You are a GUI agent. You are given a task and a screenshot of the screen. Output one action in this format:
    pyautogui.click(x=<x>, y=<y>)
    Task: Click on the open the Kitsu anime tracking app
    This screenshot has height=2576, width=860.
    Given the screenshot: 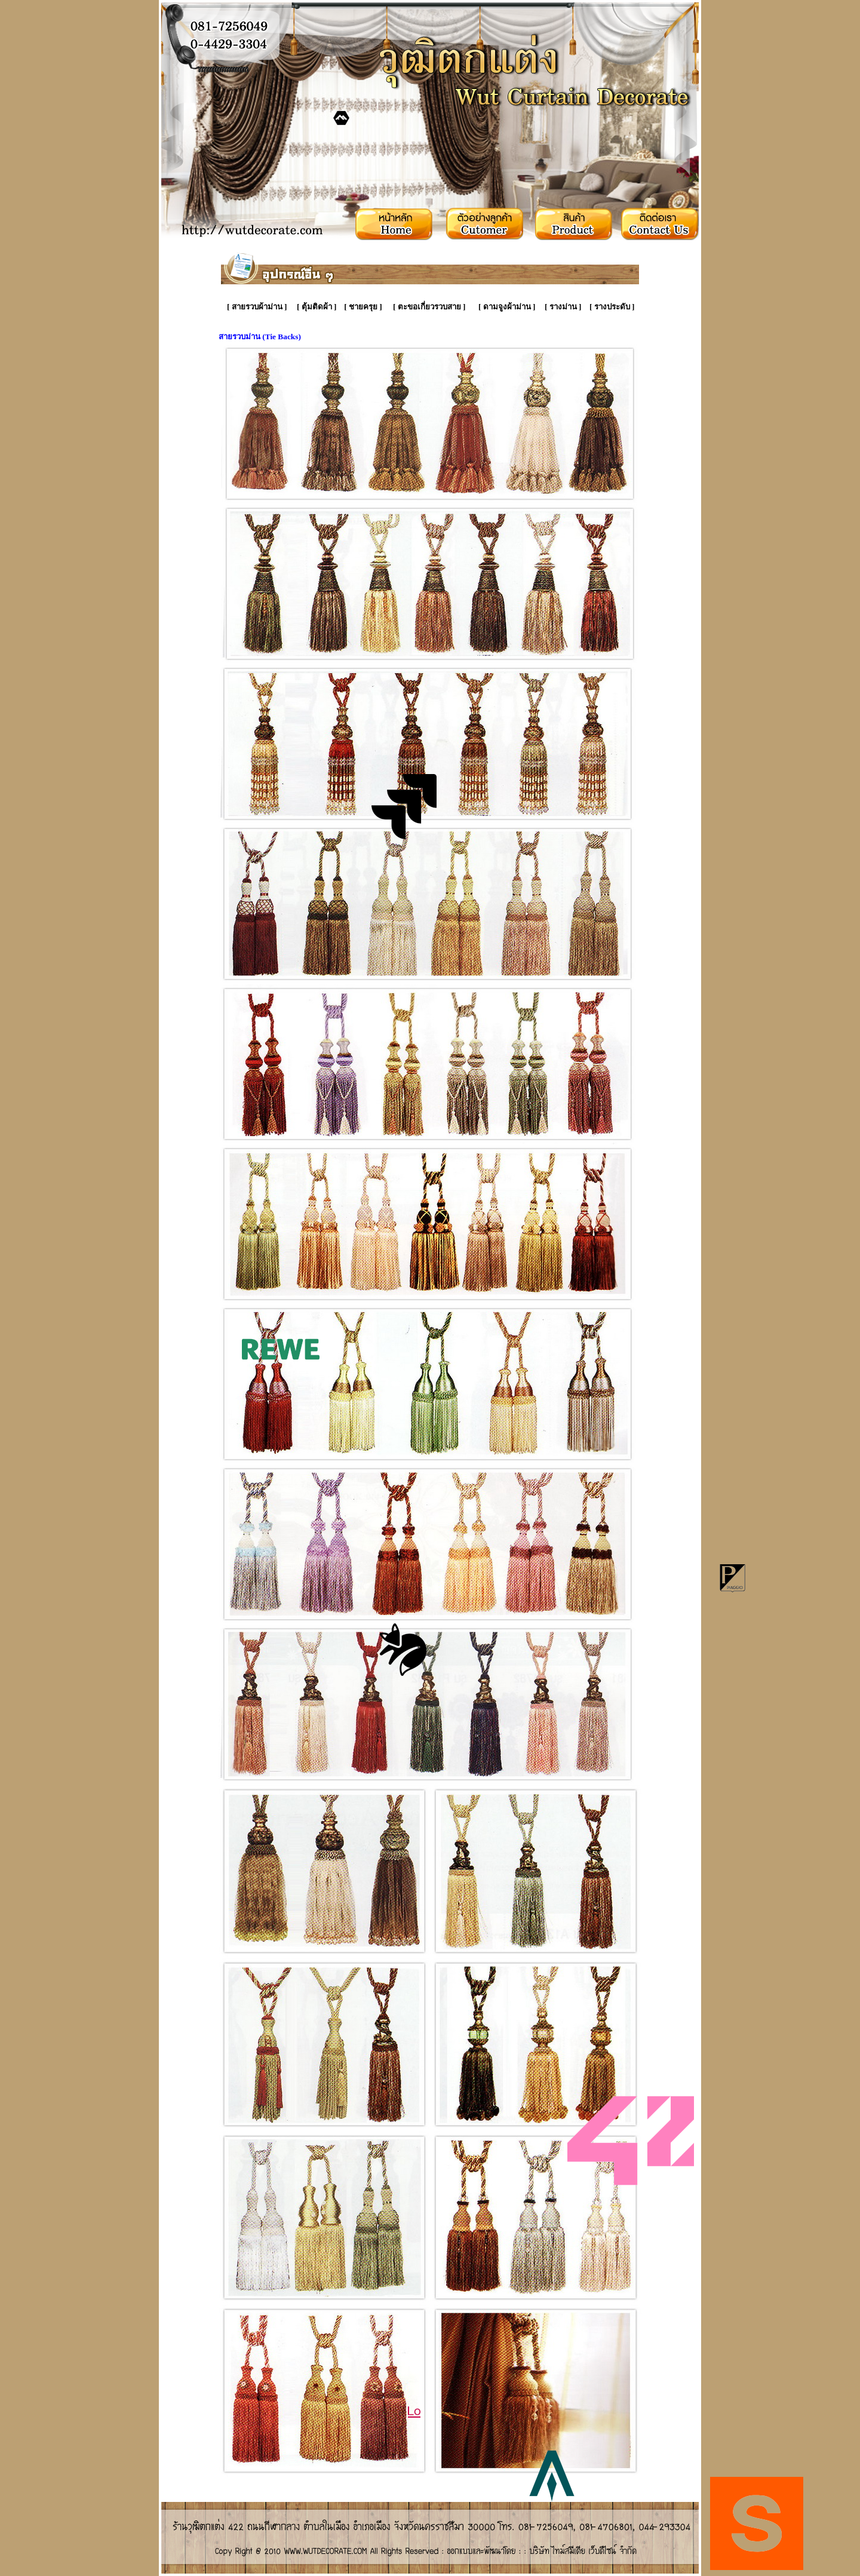 What is the action you would take?
    pyautogui.click(x=403, y=1650)
    